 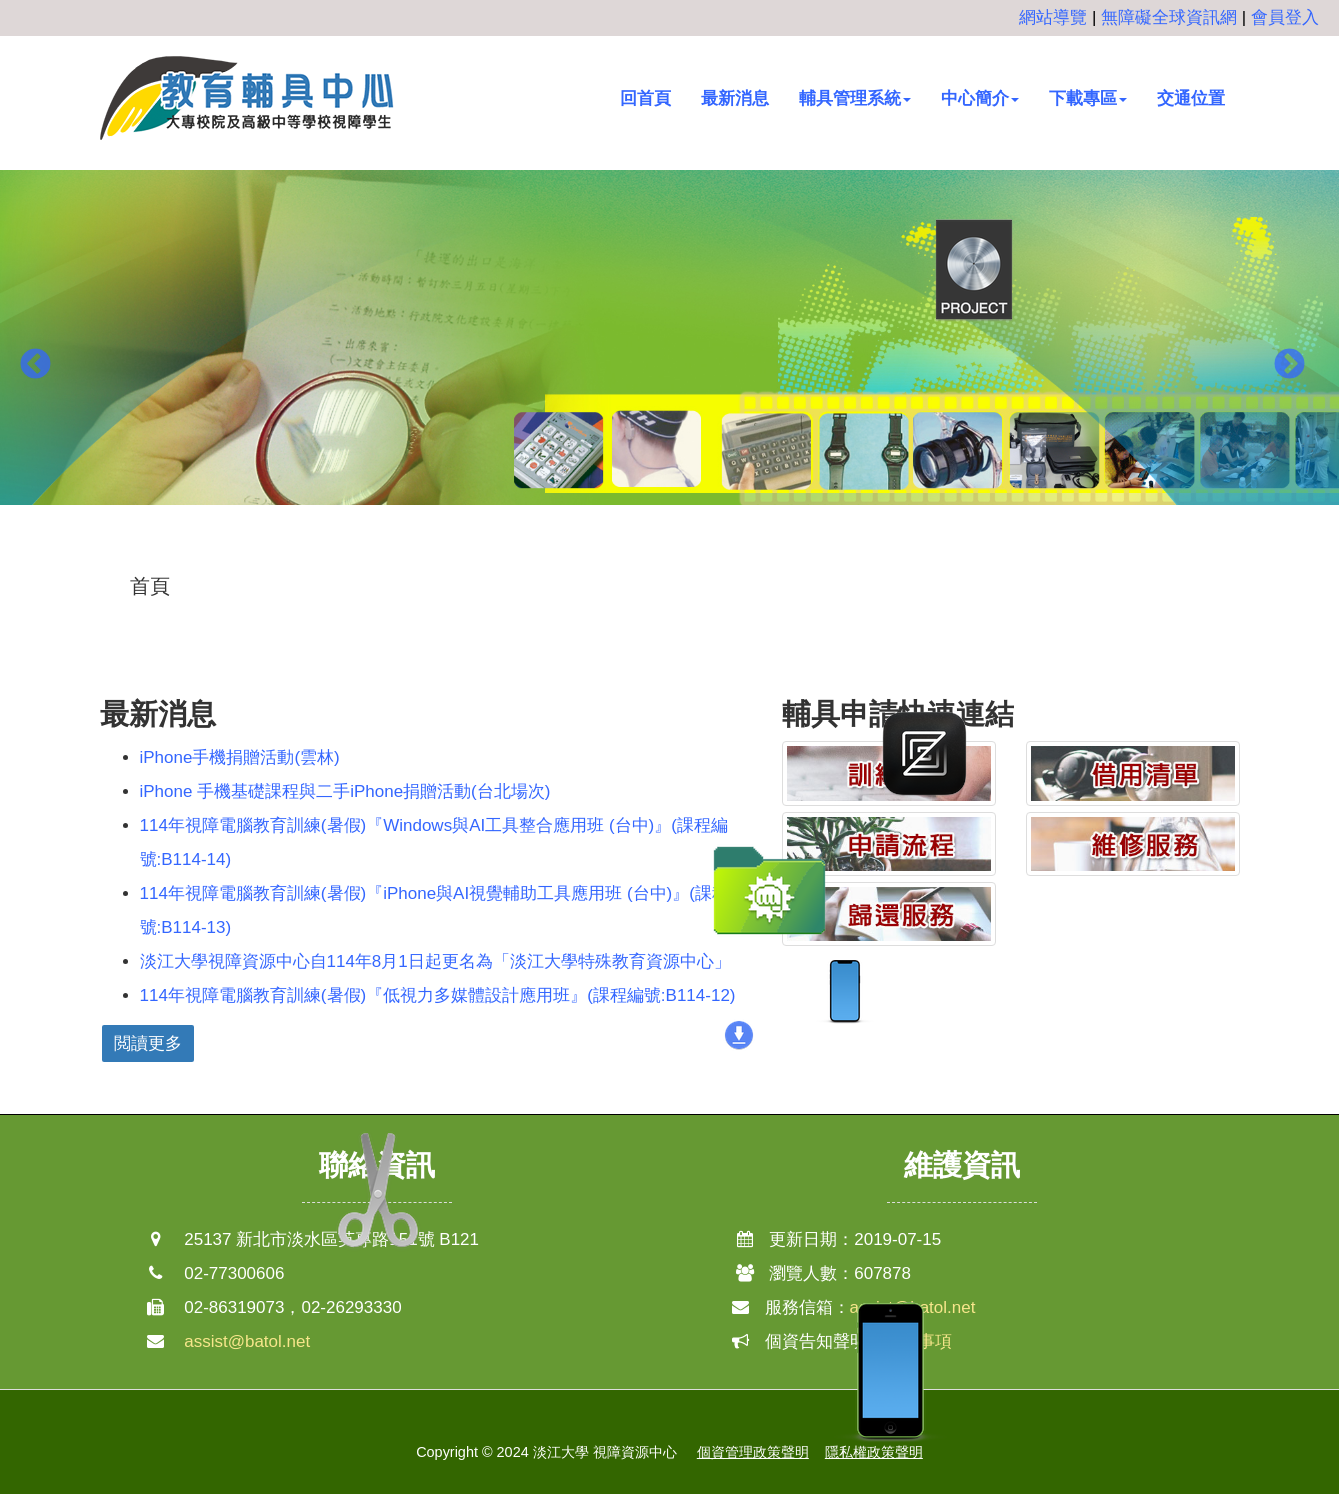 What do you see at coordinates (890, 1372) in the screenshot?
I see `manage connected iPhone 5c device` at bounding box center [890, 1372].